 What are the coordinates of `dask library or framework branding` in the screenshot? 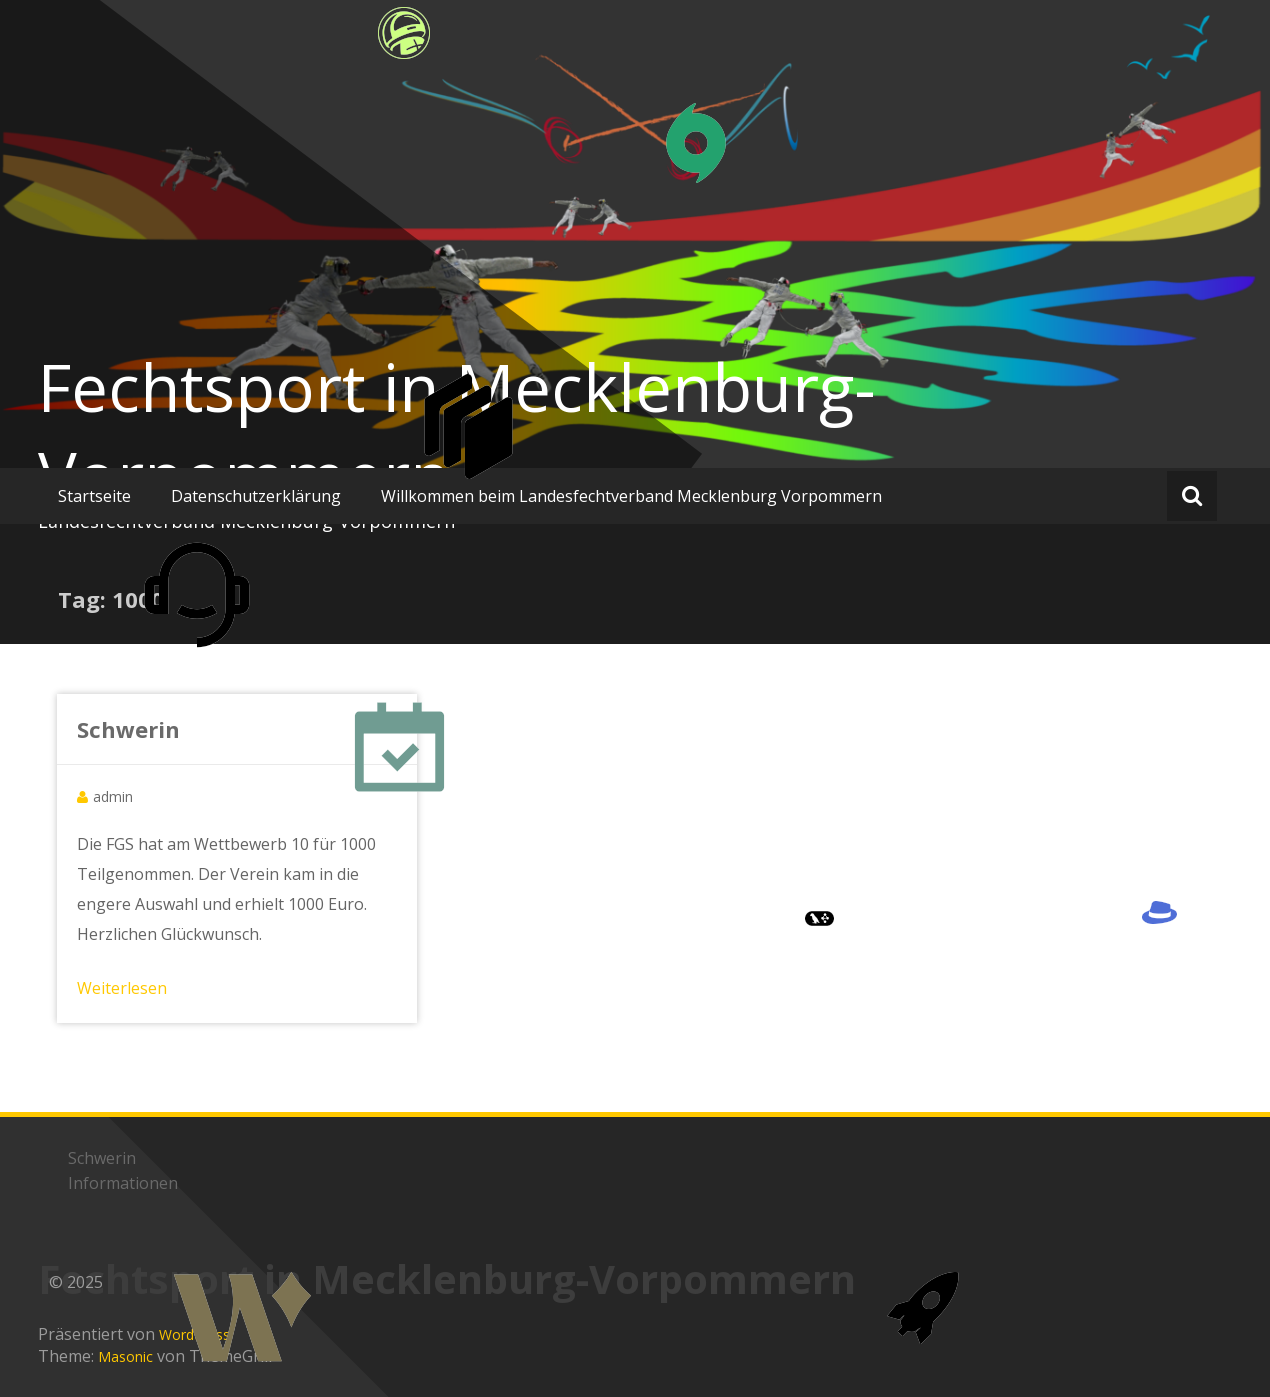 It's located at (468, 426).